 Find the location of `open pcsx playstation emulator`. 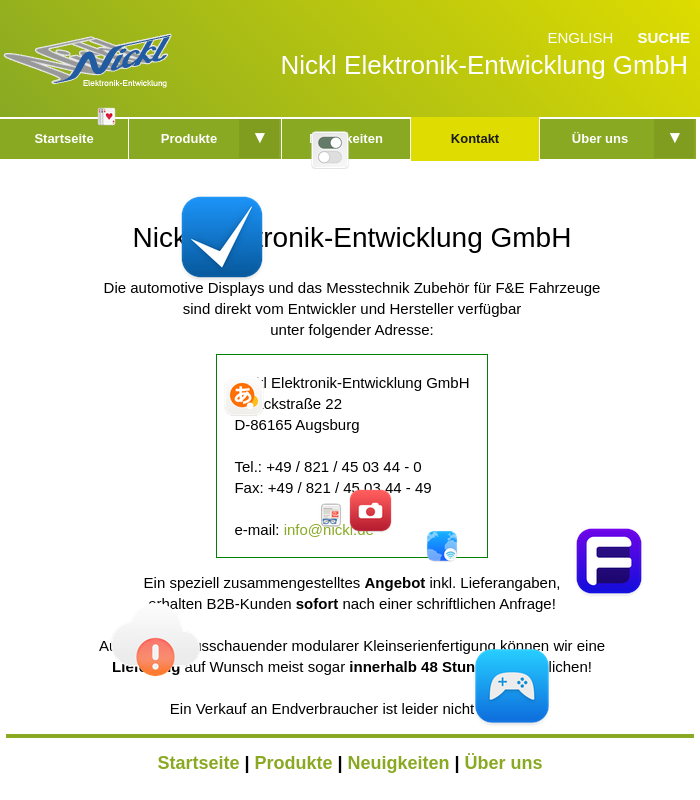

open pcsx playstation emulator is located at coordinates (512, 686).